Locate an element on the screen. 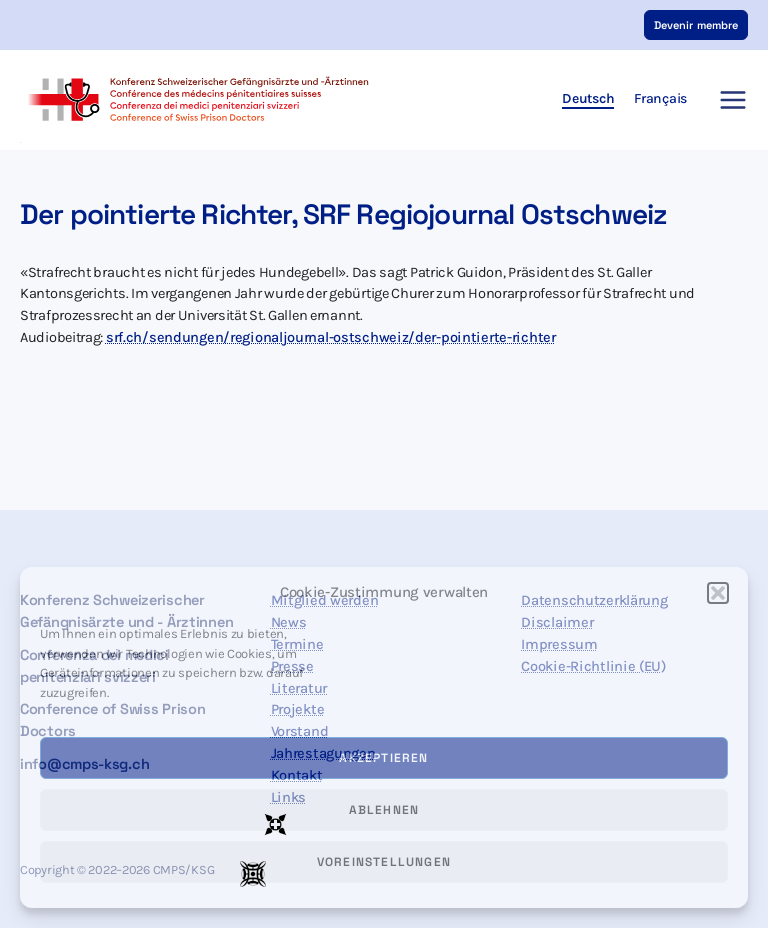  indicates level four or advanced tier achievement is located at coordinates (275, 824).